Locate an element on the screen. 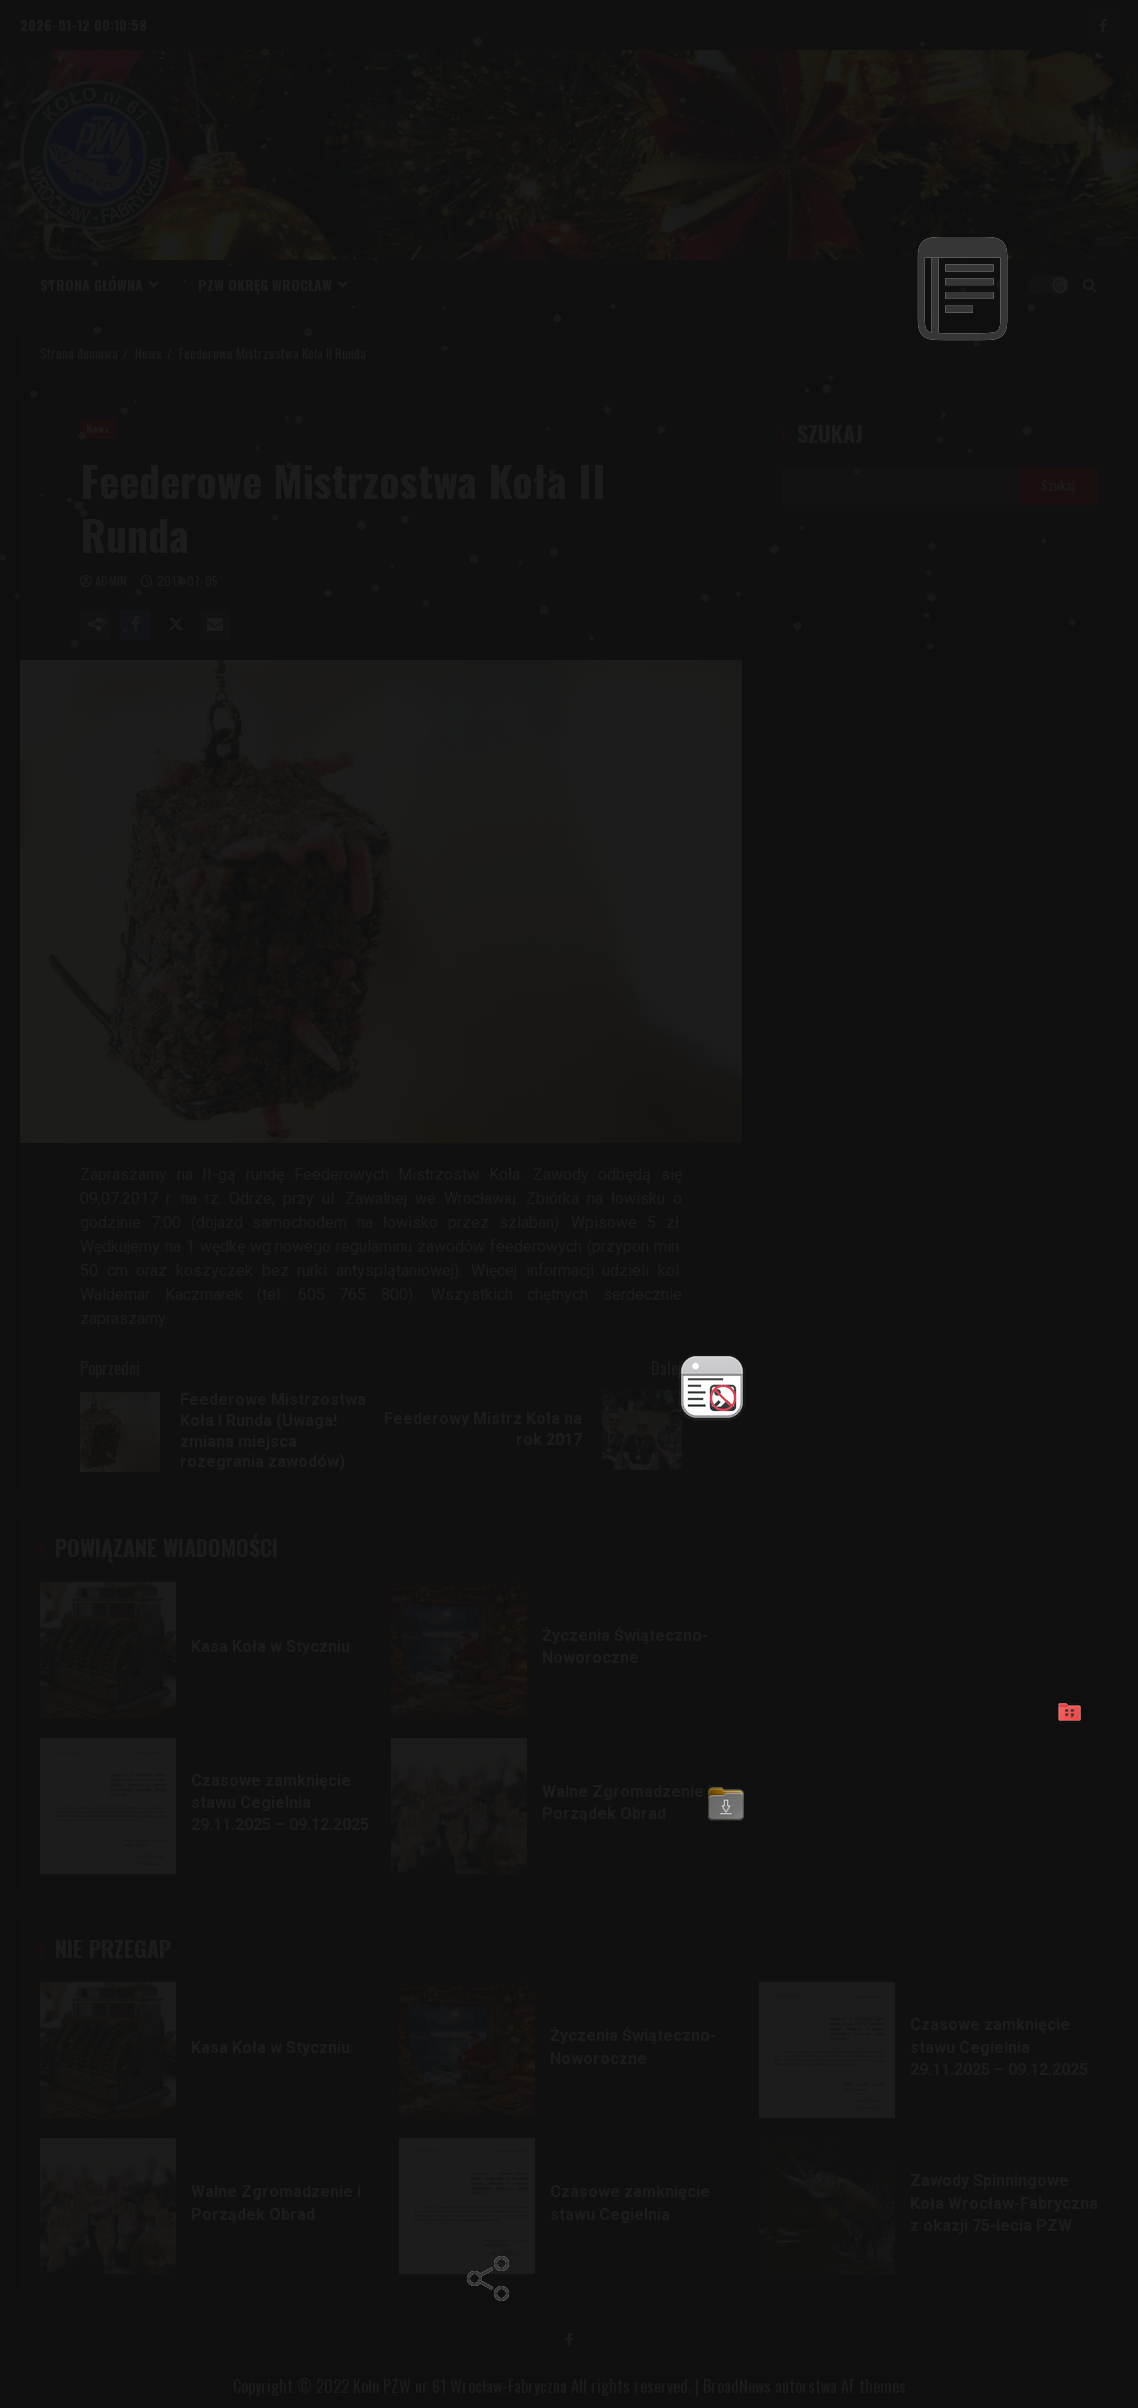  access your downloads folder is located at coordinates (726, 1803).